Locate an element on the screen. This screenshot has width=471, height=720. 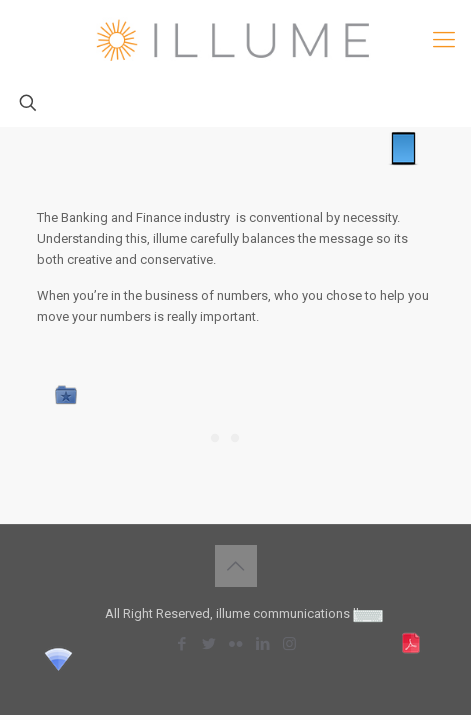
iPad Pro with cellular connectivity in device list is located at coordinates (403, 148).